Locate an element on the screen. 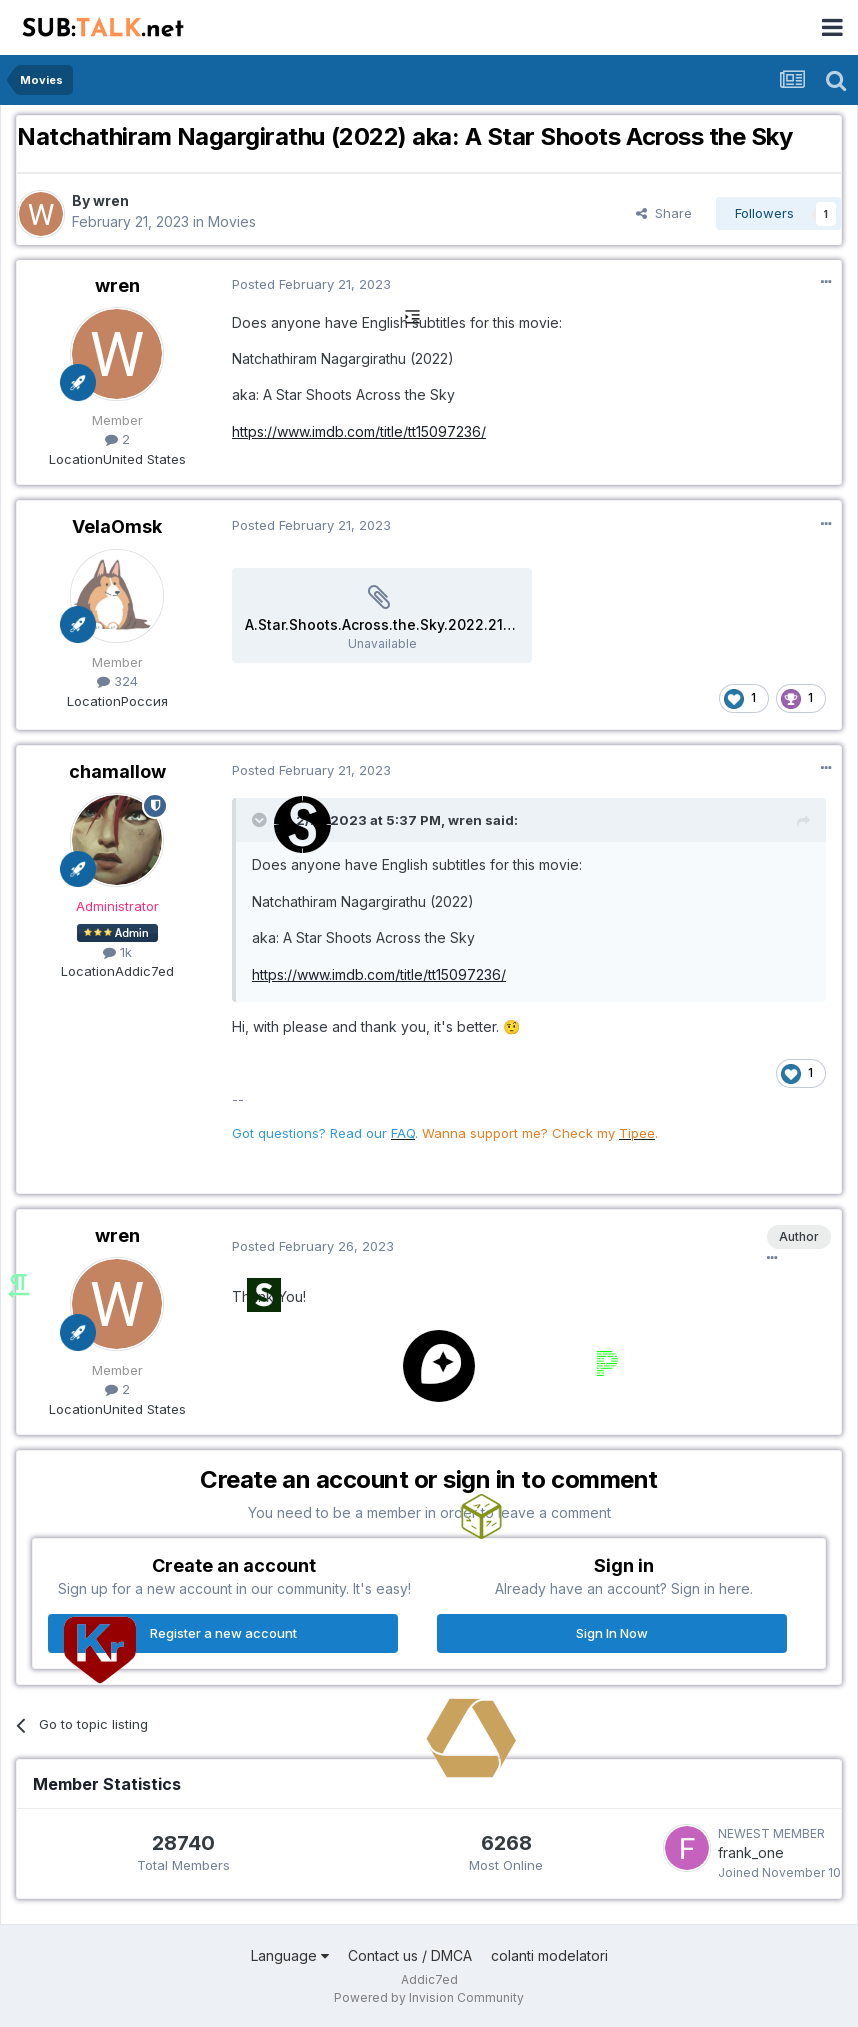 Image resolution: width=858 pixels, height=2027 pixels. mapbox branding or attribution is located at coordinates (439, 1366).